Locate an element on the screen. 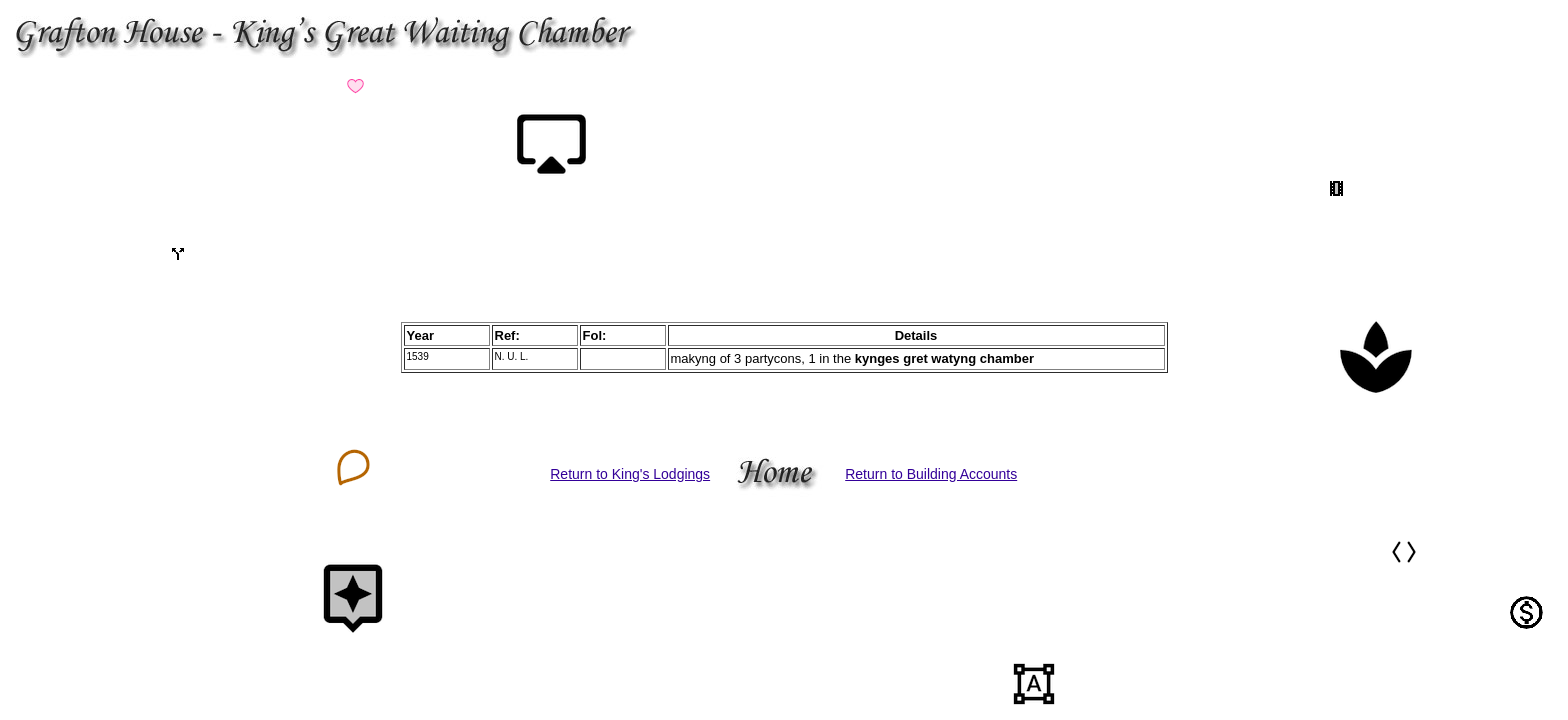  access movies or video content is located at coordinates (1336, 188).